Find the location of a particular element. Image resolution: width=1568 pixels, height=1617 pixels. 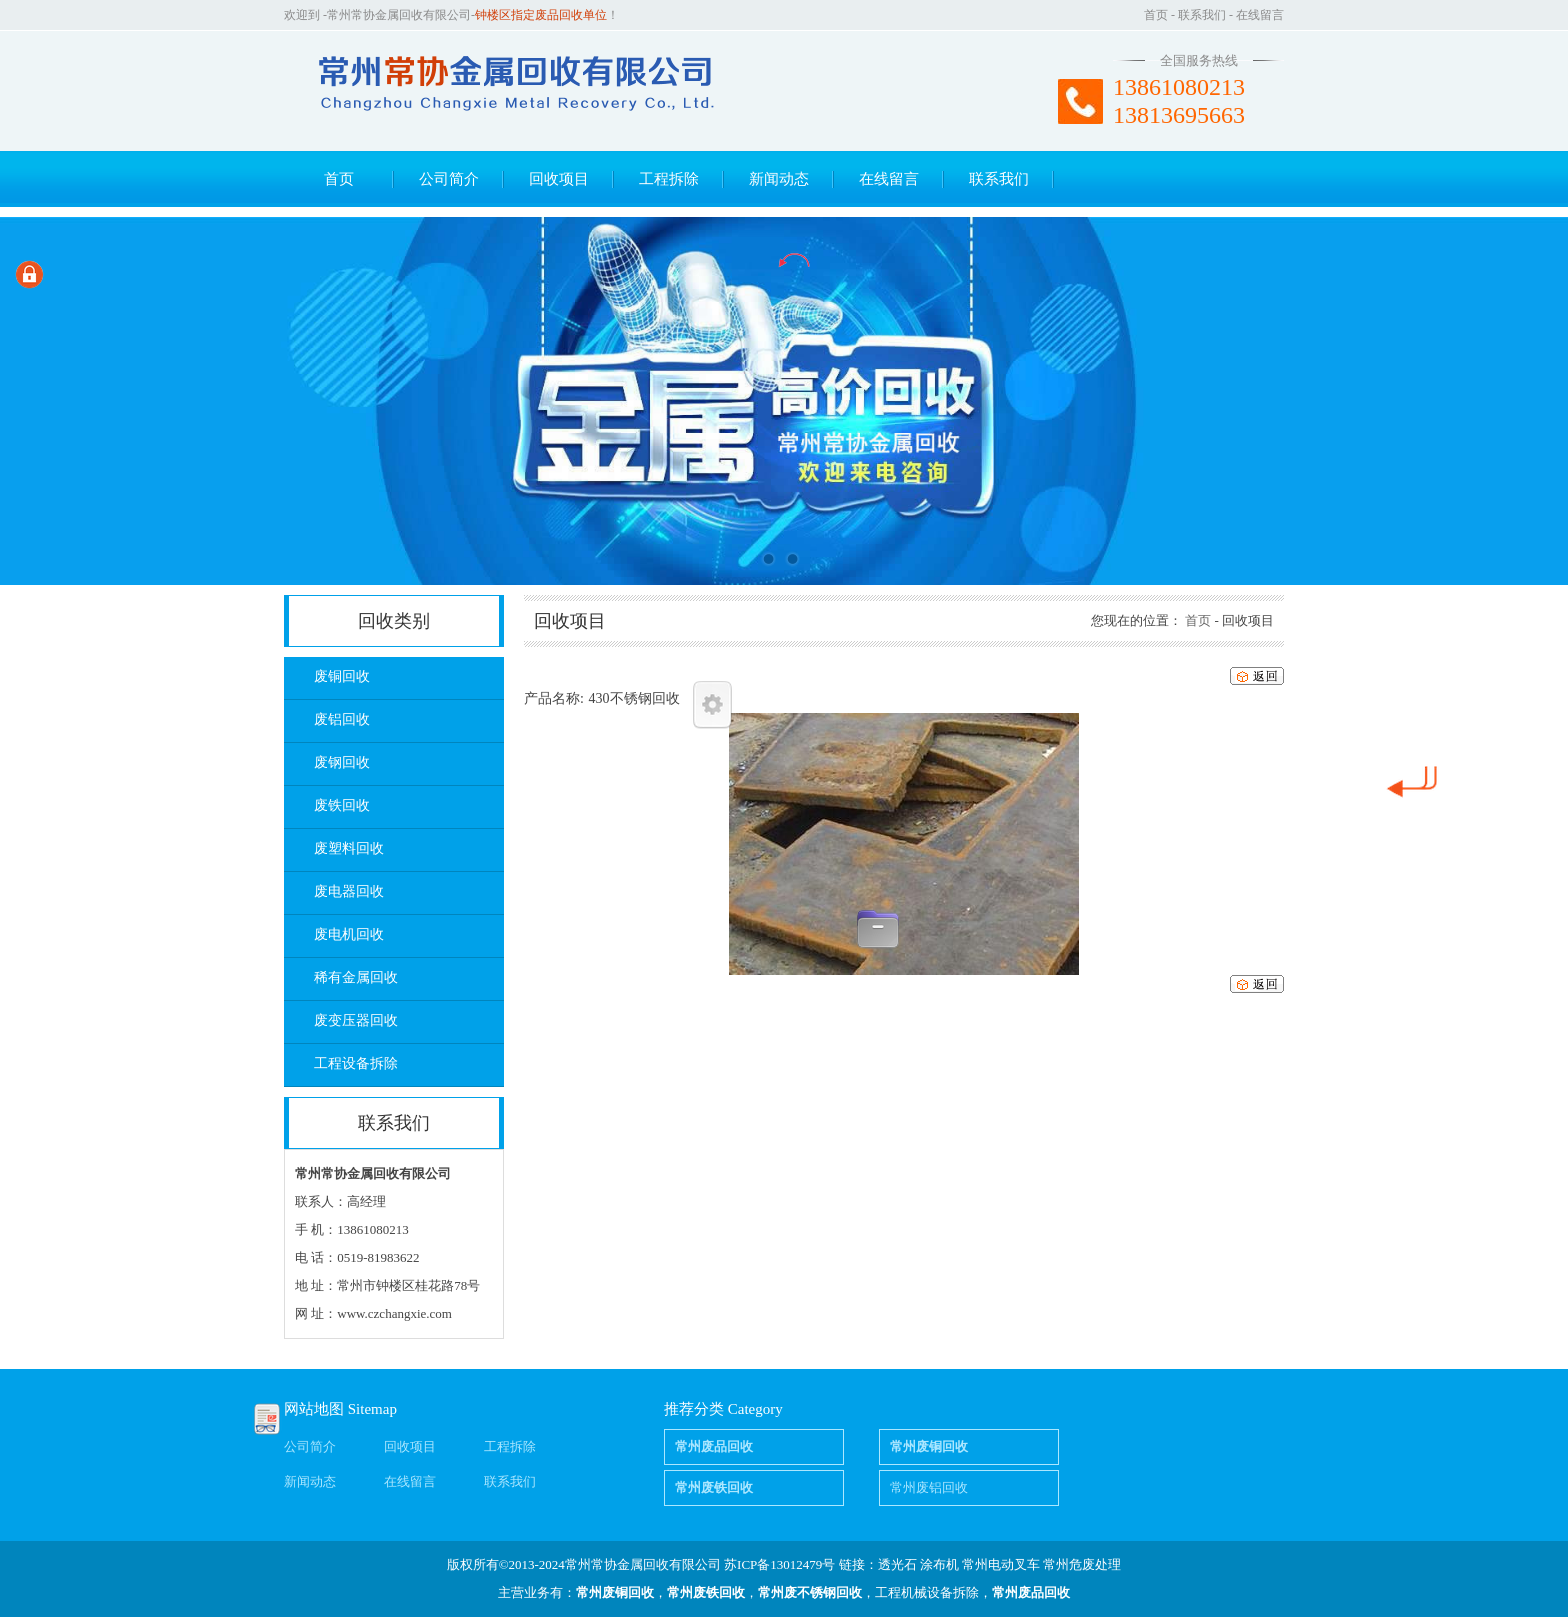

open atril document viewer is located at coordinates (267, 1419).